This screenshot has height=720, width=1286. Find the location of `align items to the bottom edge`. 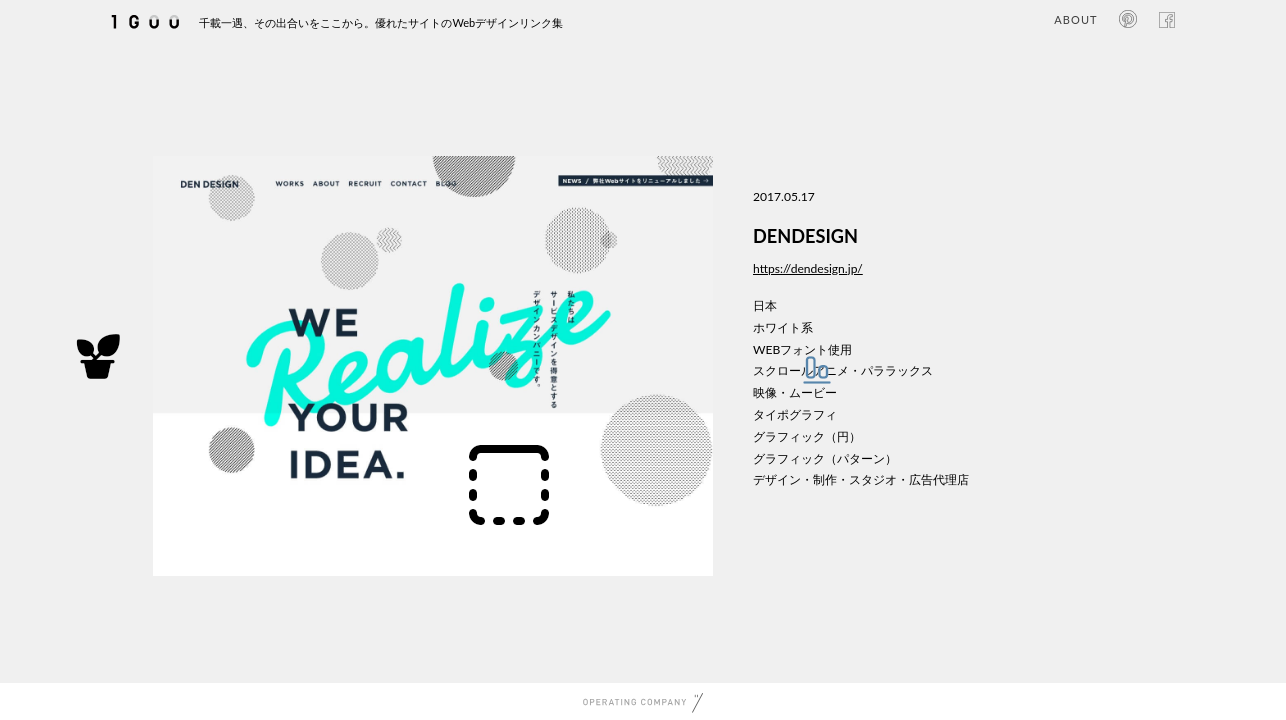

align items to the bottom edge is located at coordinates (817, 370).